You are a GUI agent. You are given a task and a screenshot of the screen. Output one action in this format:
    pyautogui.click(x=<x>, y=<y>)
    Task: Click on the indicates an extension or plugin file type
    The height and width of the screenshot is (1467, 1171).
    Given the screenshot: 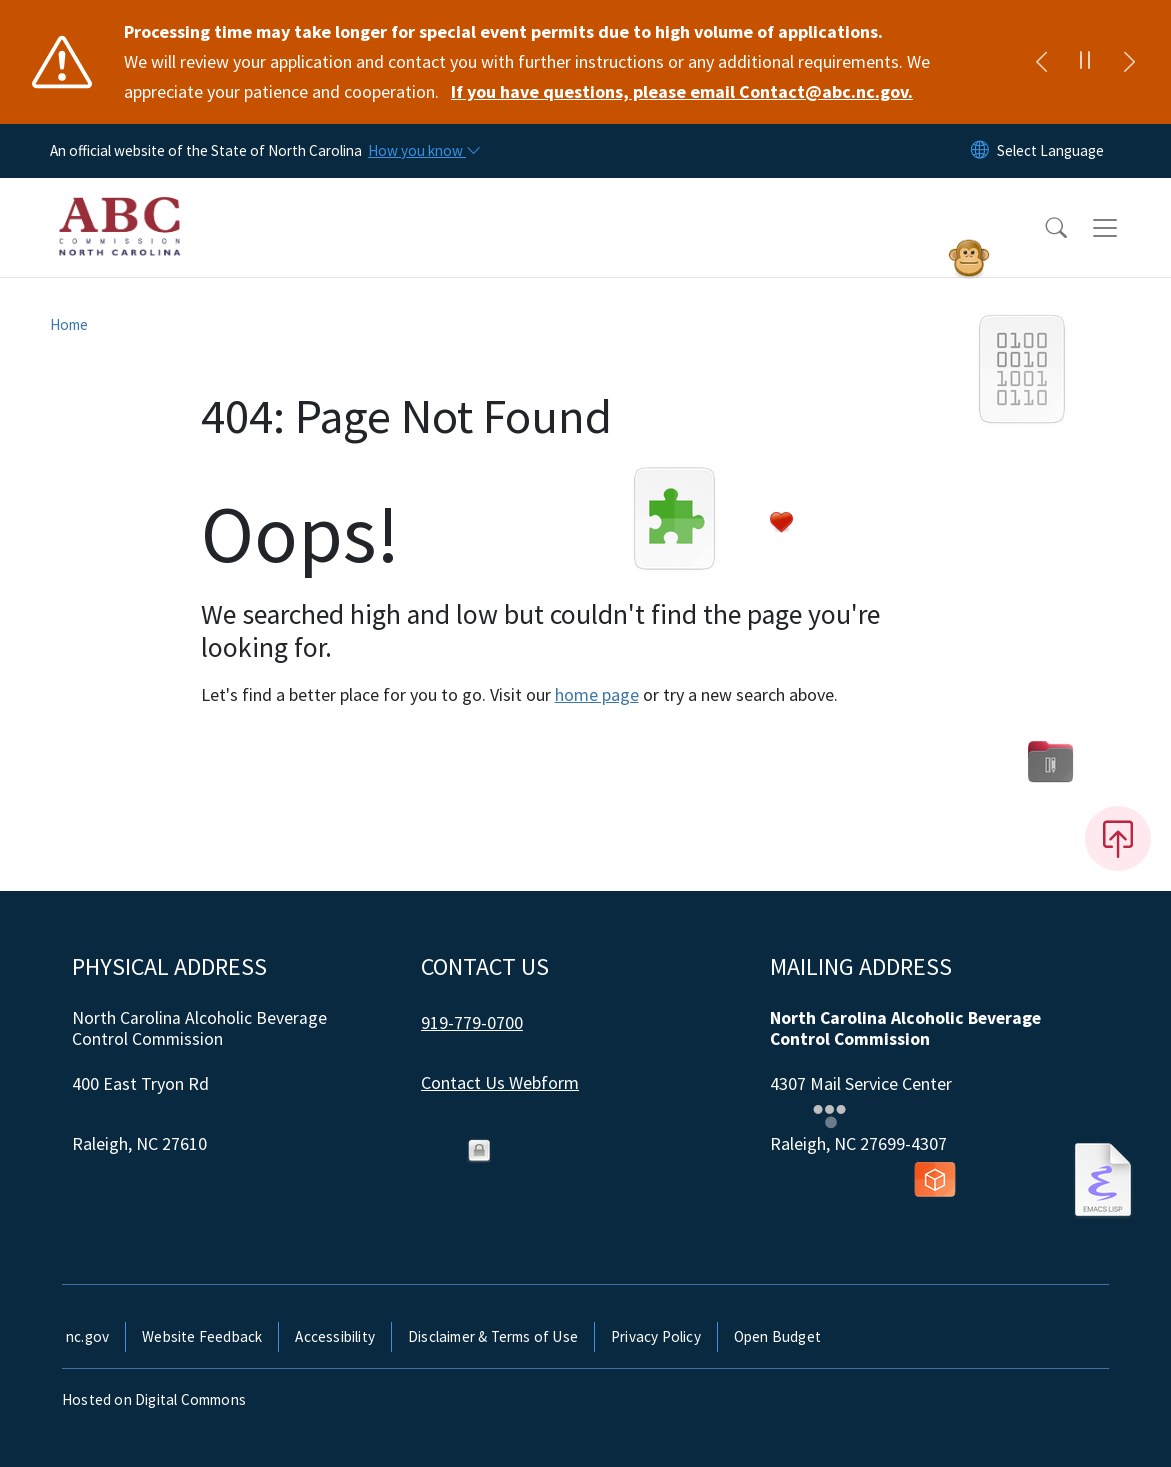 What is the action you would take?
    pyautogui.click(x=674, y=518)
    